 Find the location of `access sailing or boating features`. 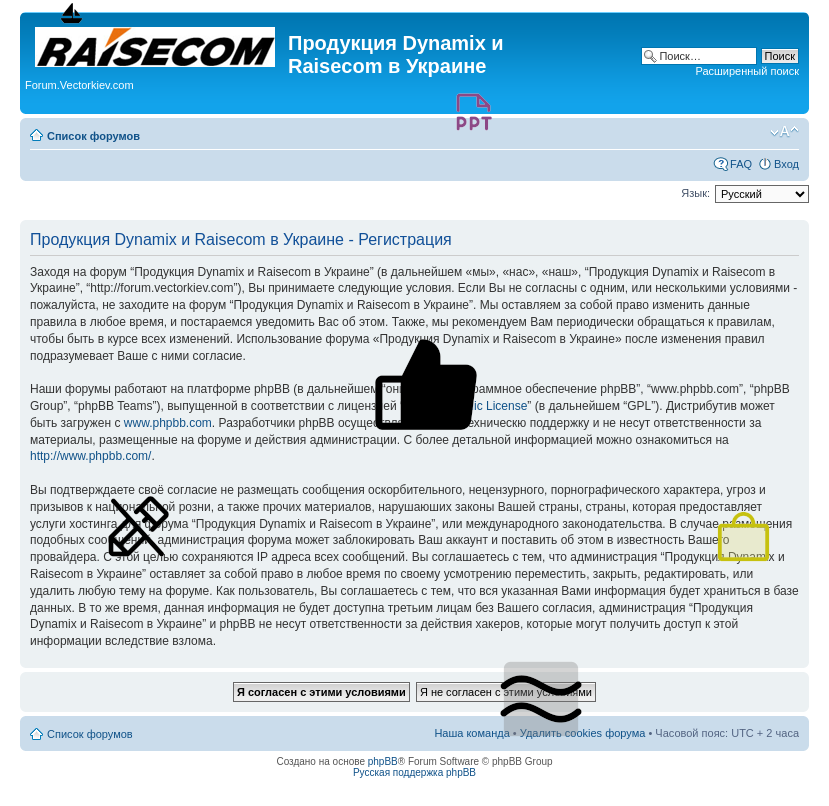

access sailing or boating features is located at coordinates (71, 14).